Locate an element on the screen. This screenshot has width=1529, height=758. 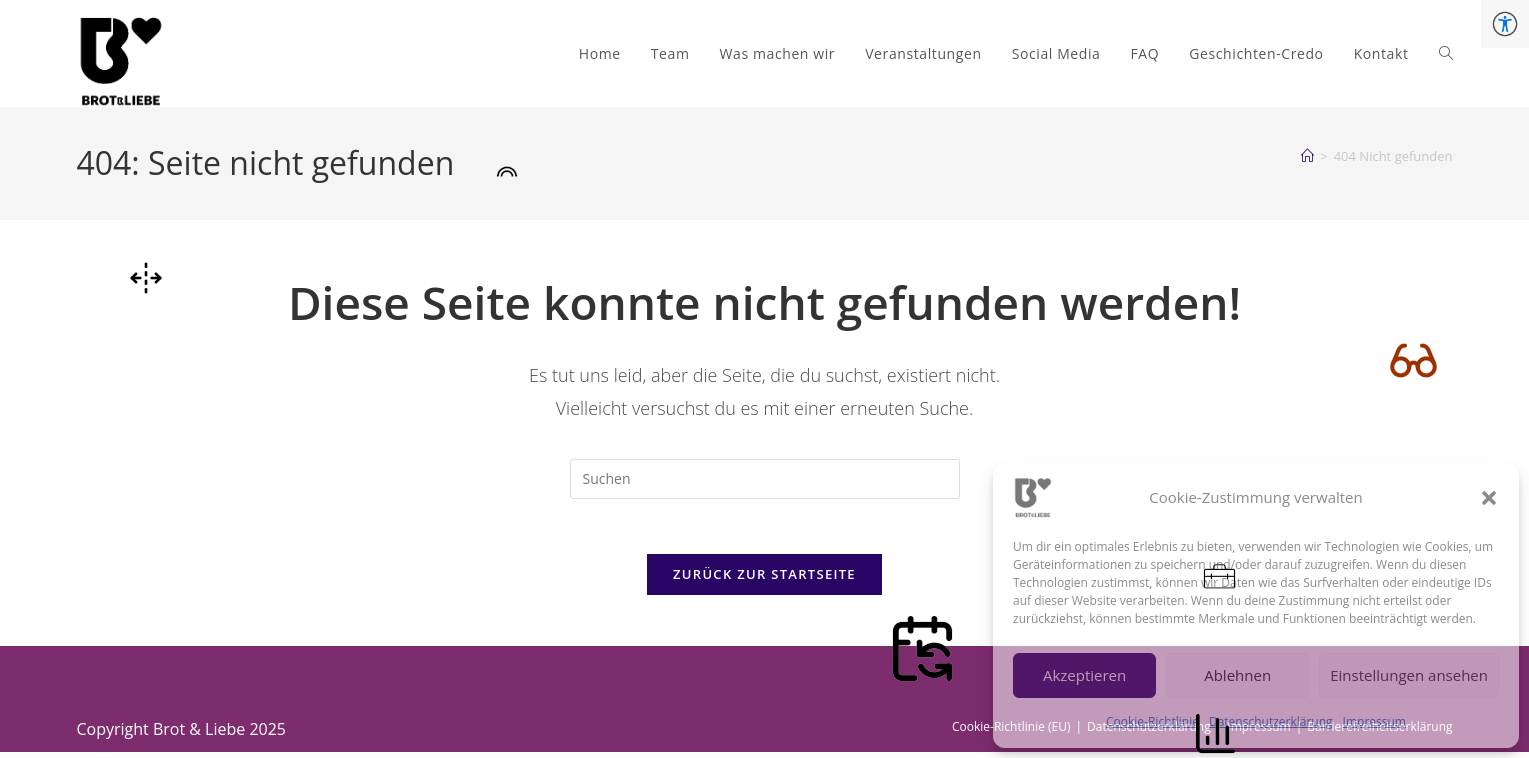
view analytics or statistics is located at coordinates (1215, 733).